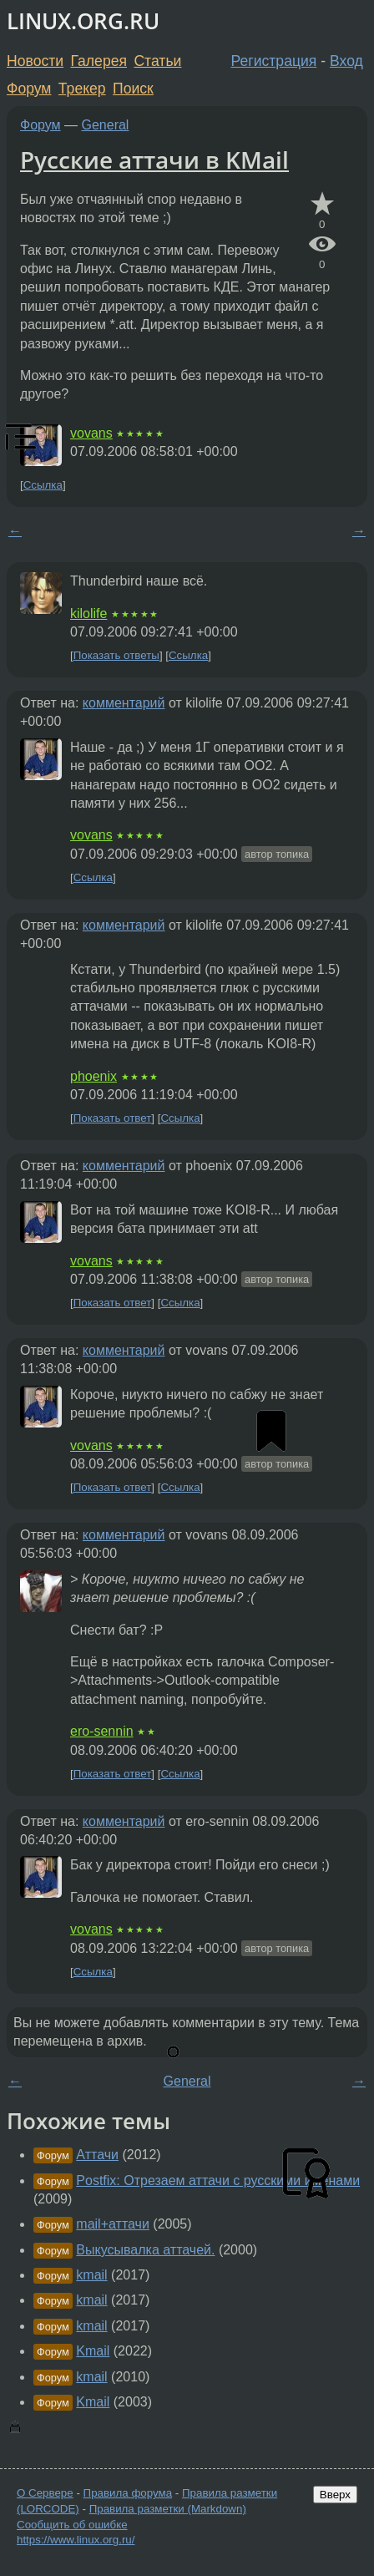  What do you see at coordinates (173, 2051) in the screenshot?
I see `indicates an unread notification or new item` at bounding box center [173, 2051].